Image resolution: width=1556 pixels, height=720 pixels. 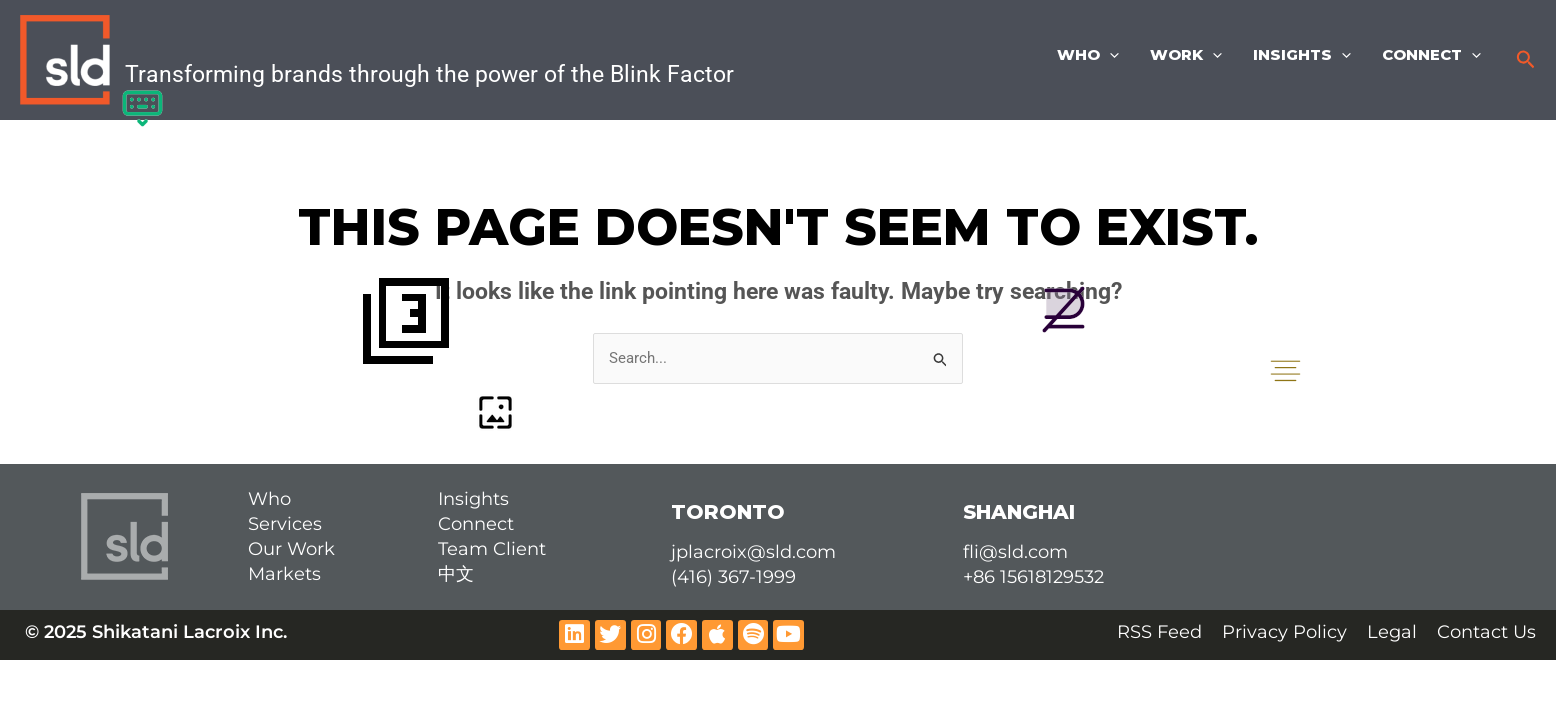 I want to click on change wallpaper or background image, so click(x=495, y=412).